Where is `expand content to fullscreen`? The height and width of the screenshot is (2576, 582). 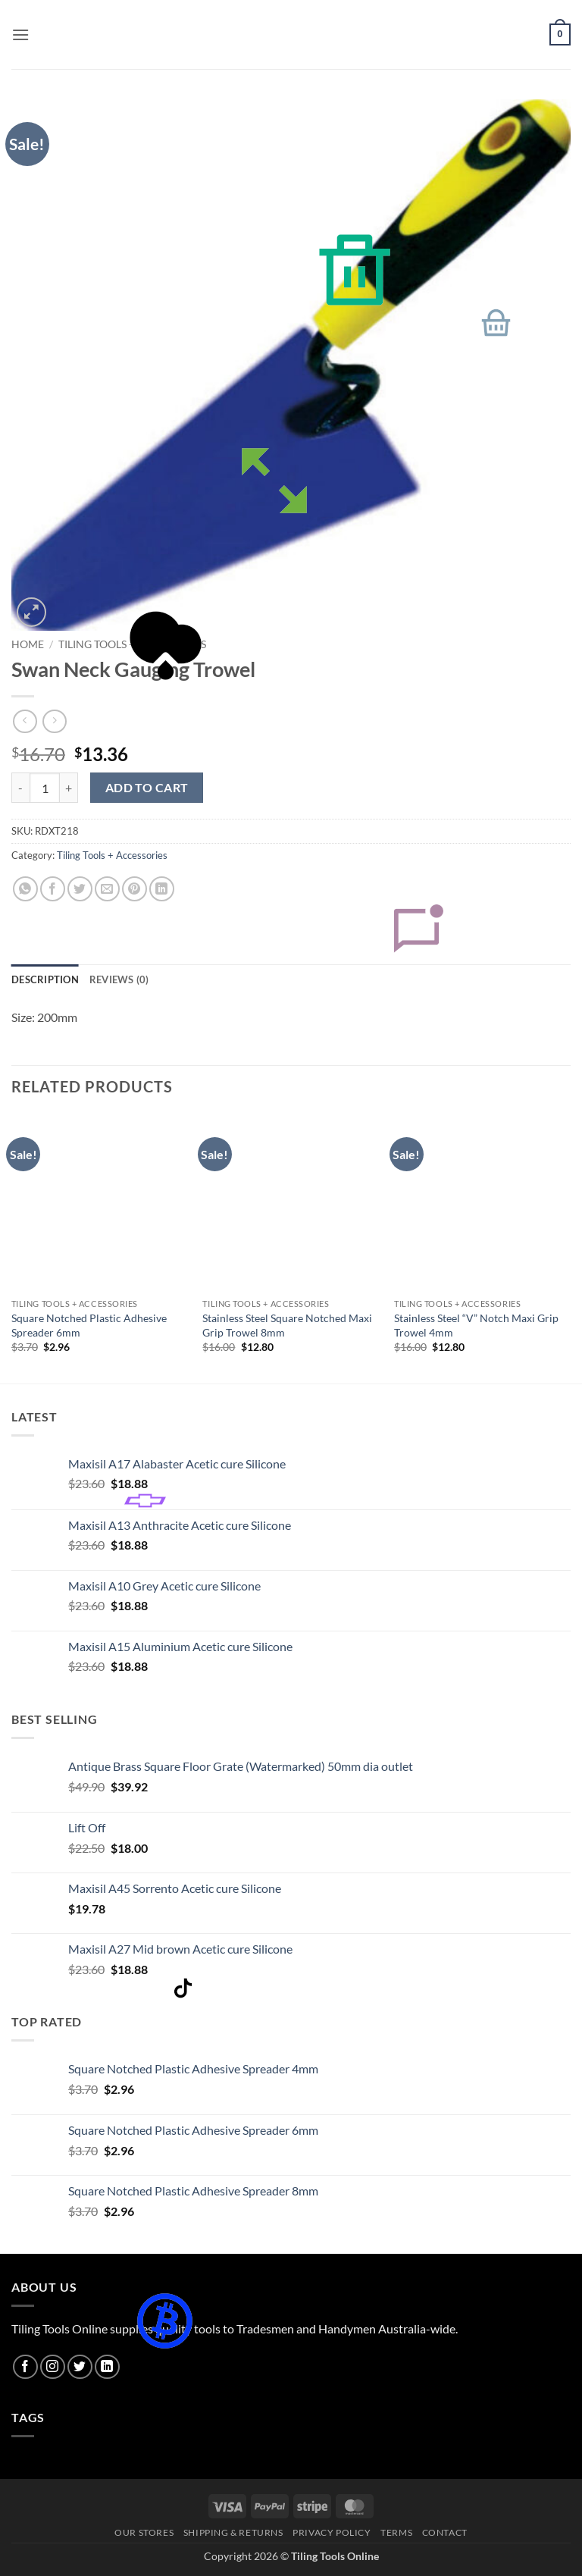
expand content to fullscreen is located at coordinates (274, 481).